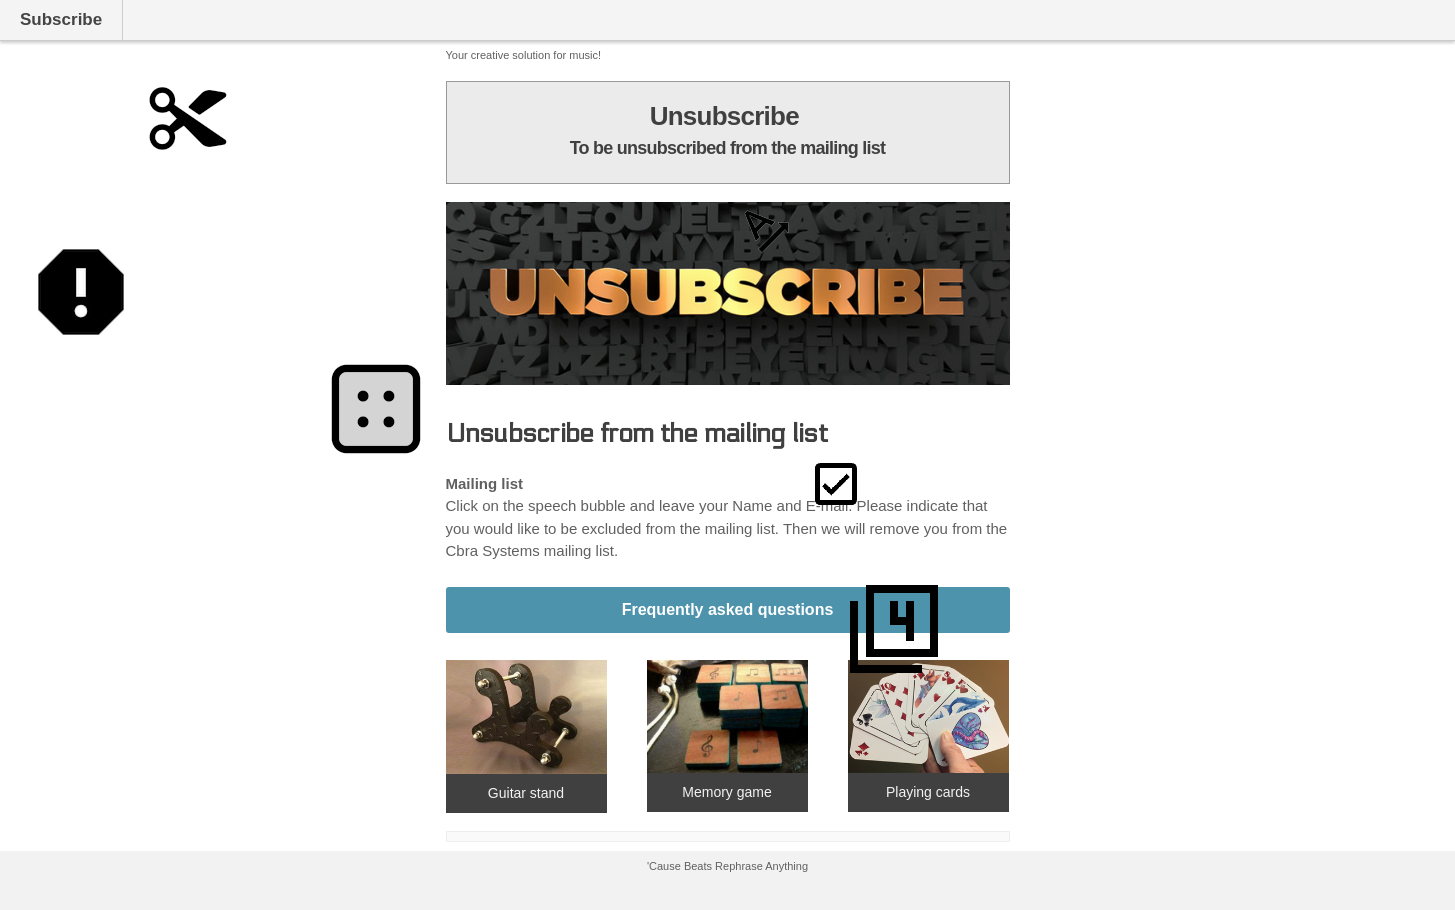 The image size is (1455, 910). Describe the element at coordinates (766, 230) in the screenshot. I see `rotate text at an upward angle` at that location.